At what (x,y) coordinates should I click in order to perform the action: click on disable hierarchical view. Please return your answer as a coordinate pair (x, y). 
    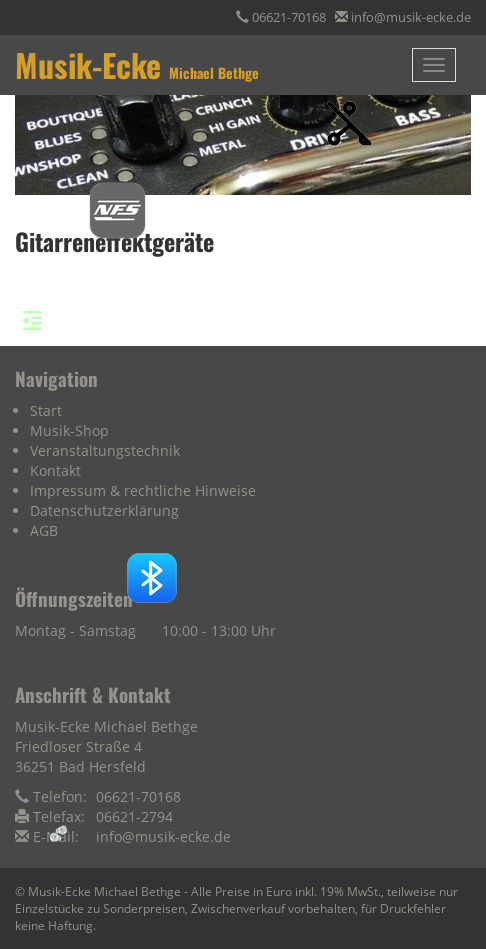
    Looking at the image, I should click on (349, 123).